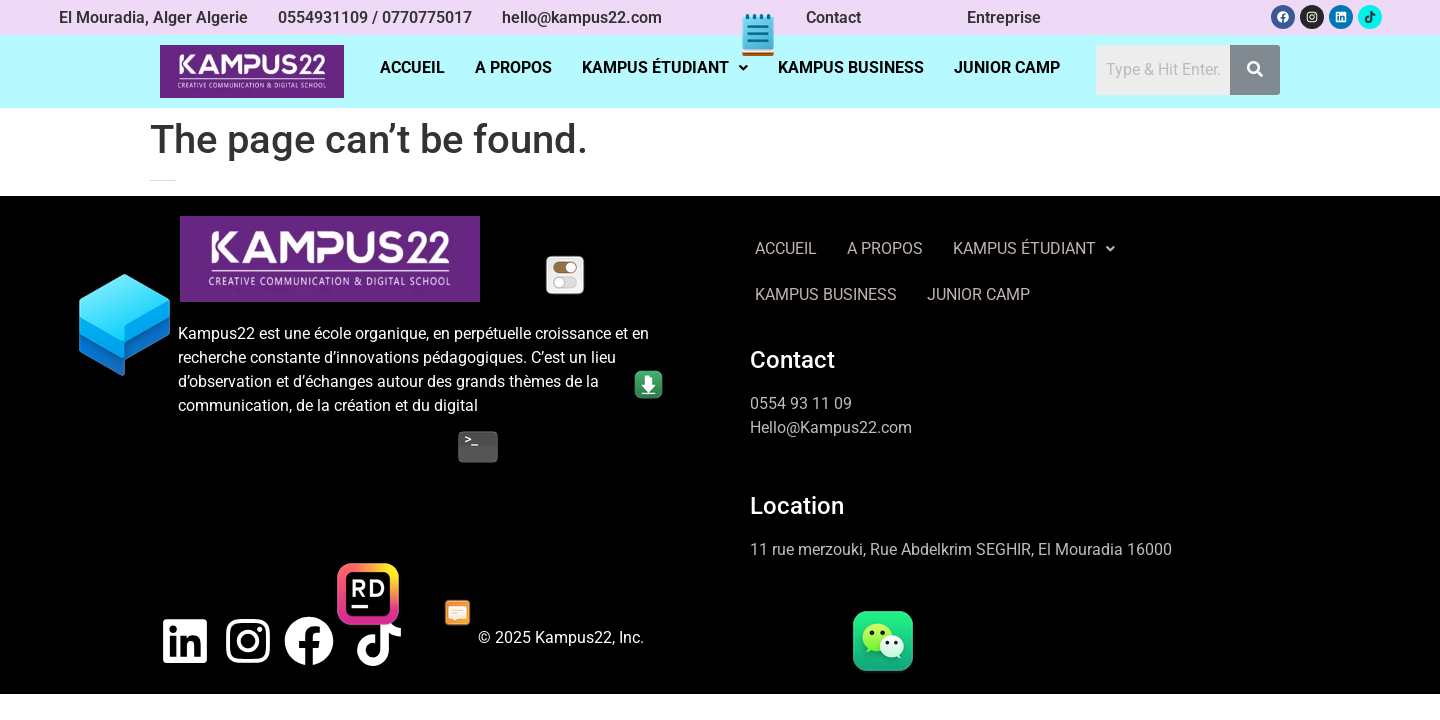 The image size is (1440, 720). Describe the element at coordinates (457, 612) in the screenshot. I see `open chatty messaging app` at that location.